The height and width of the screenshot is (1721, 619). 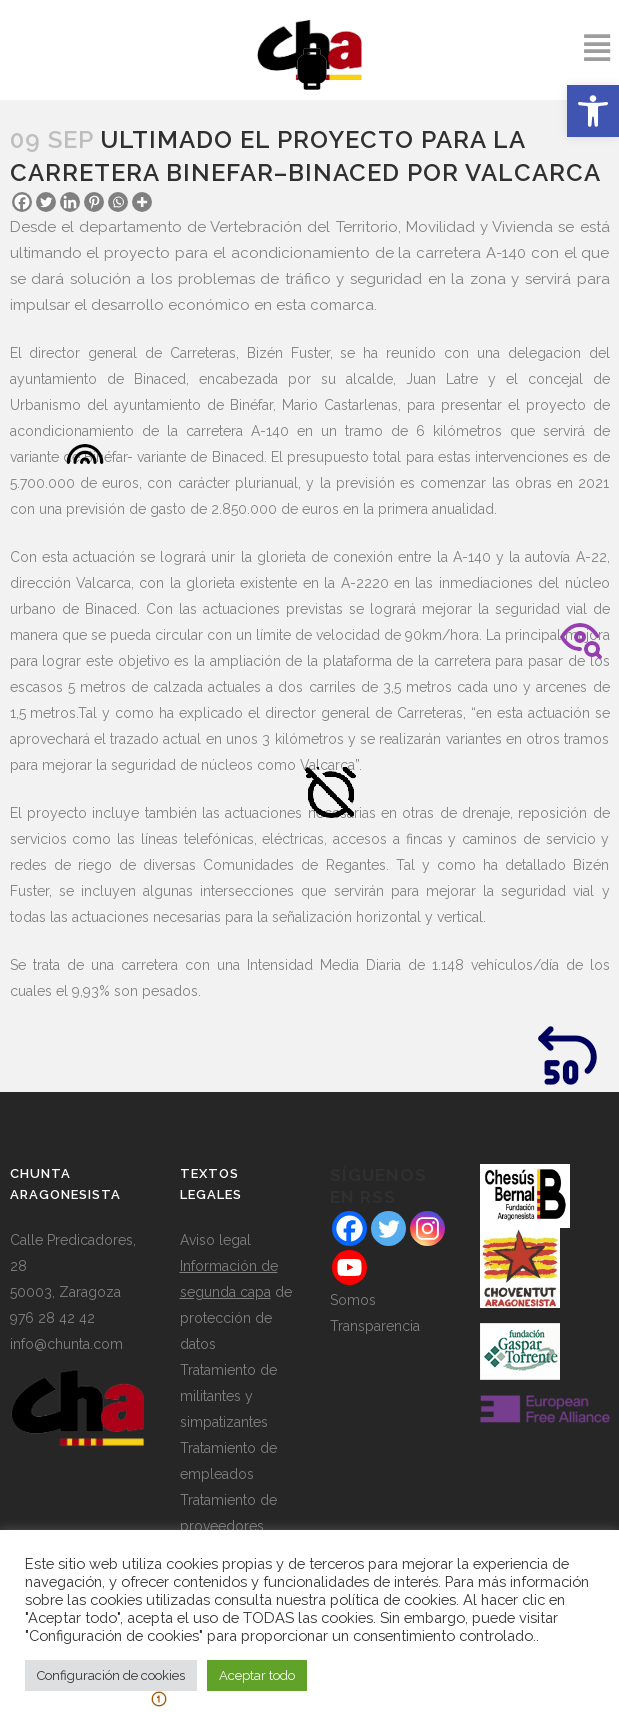 I want to click on indicates pride or LGBTQ+ related content, so click(x=85, y=454).